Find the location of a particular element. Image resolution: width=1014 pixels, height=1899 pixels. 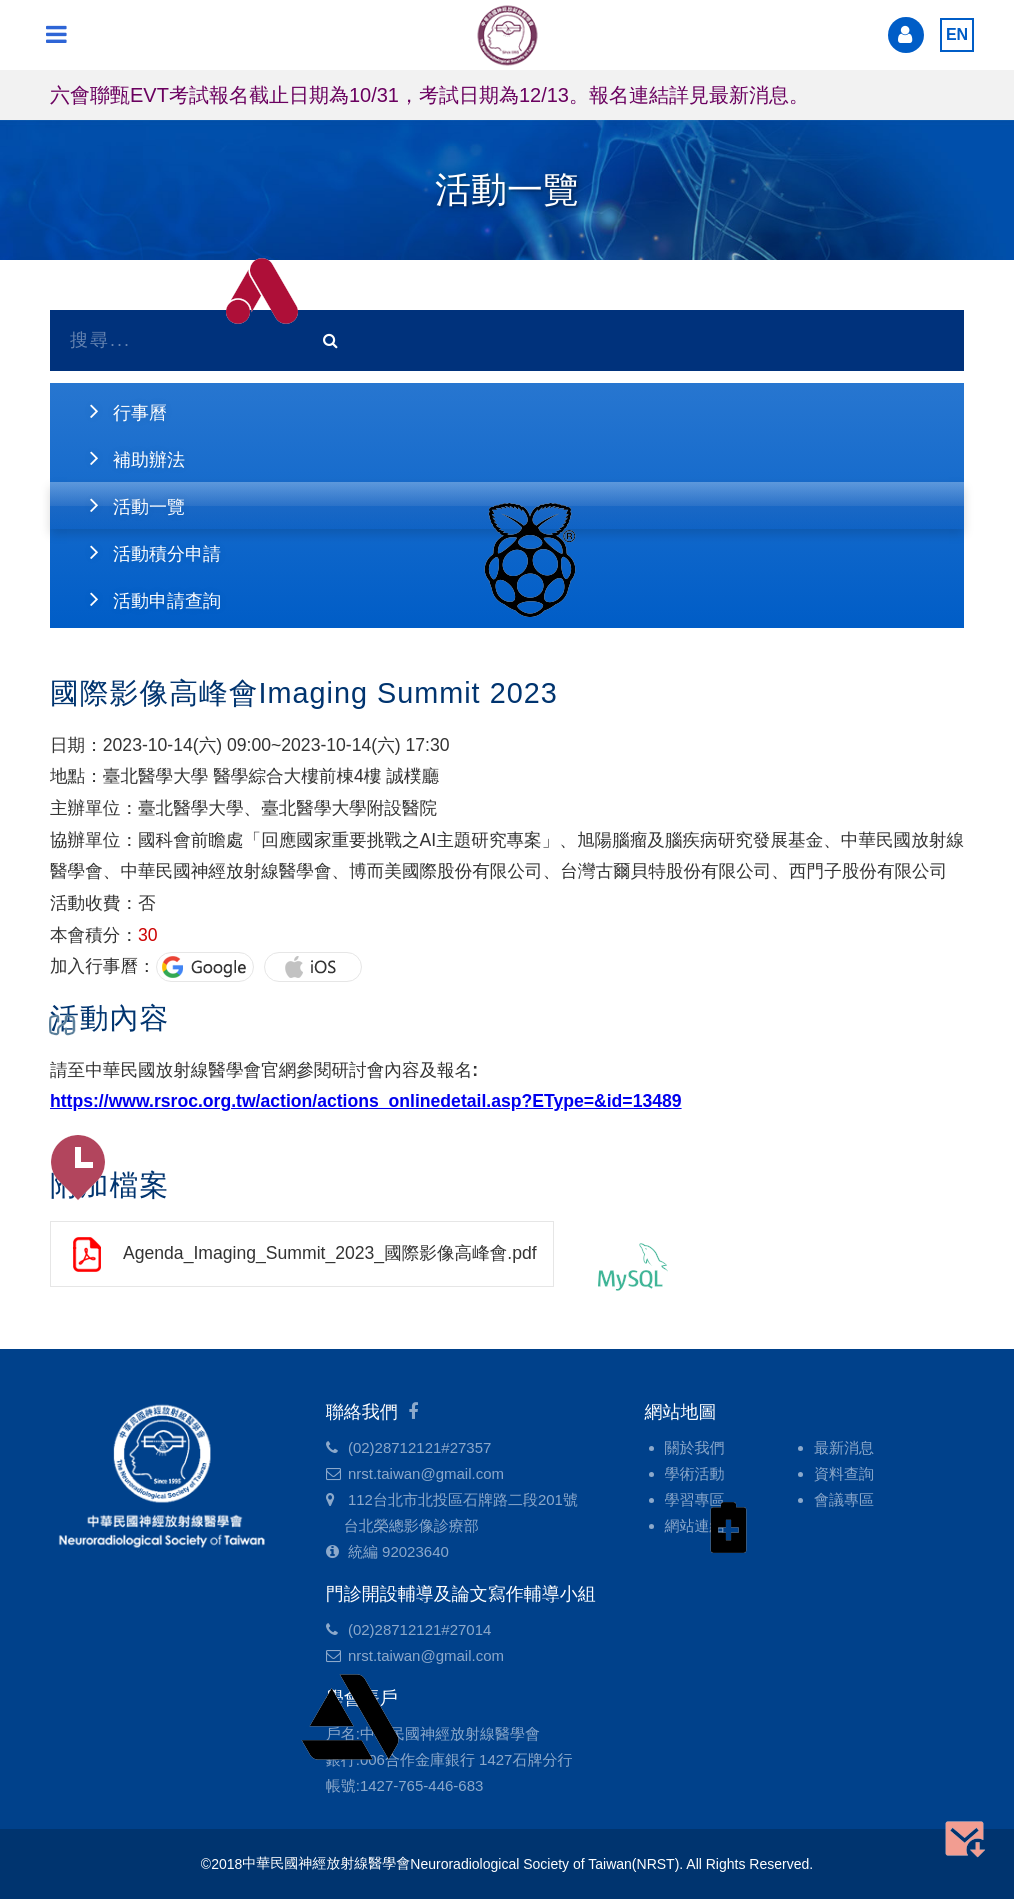

Raspberry Pi brand logo is located at coordinates (530, 560).